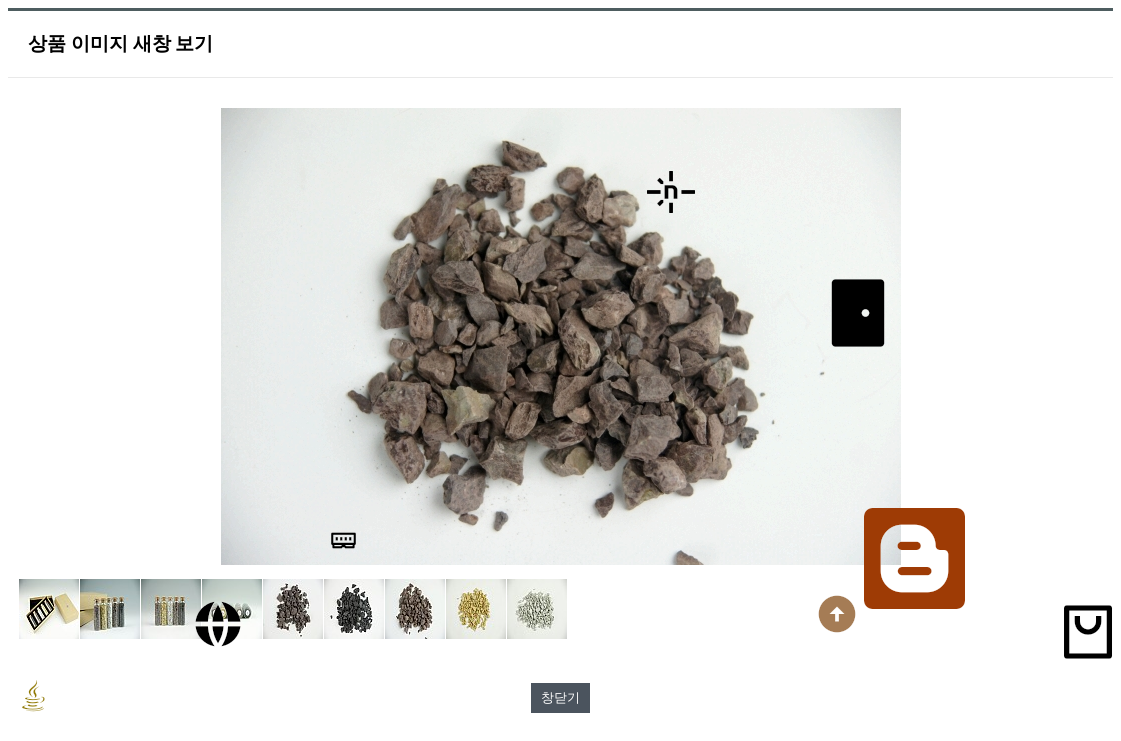  Describe the element at coordinates (858, 313) in the screenshot. I see `exit or log out of the application` at that location.